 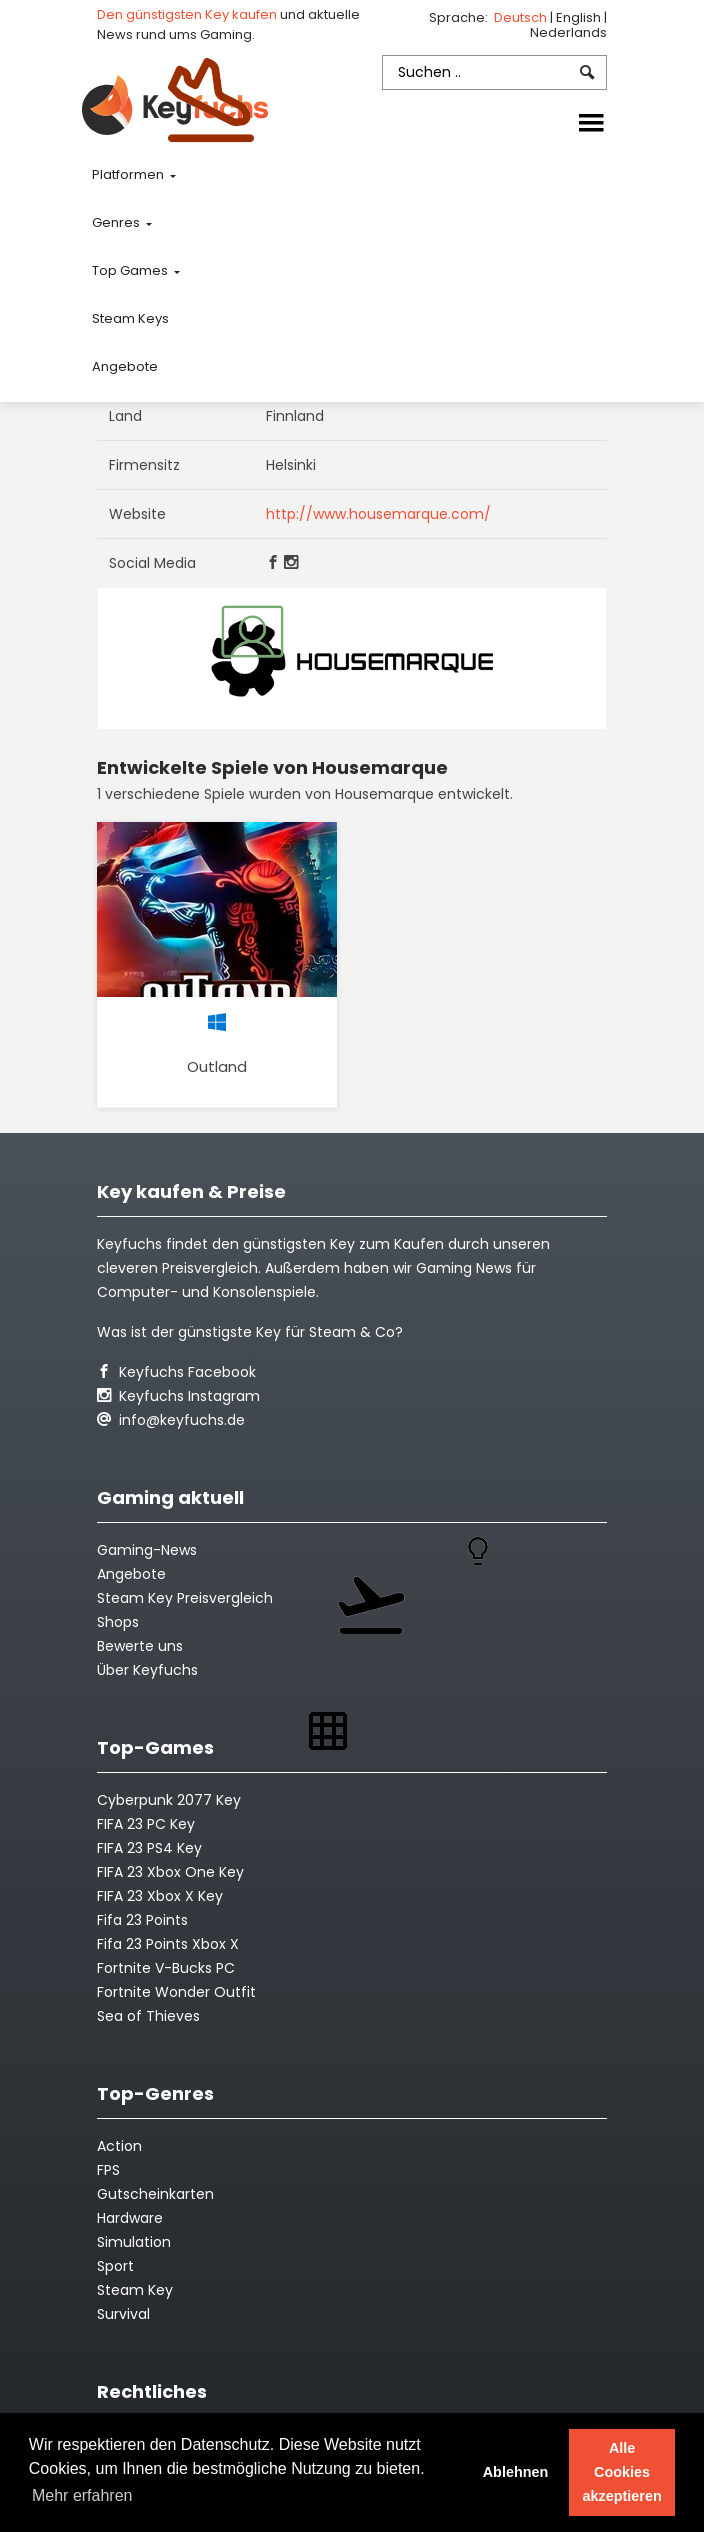 What do you see at coordinates (478, 1551) in the screenshot?
I see `access tips or suggestions` at bounding box center [478, 1551].